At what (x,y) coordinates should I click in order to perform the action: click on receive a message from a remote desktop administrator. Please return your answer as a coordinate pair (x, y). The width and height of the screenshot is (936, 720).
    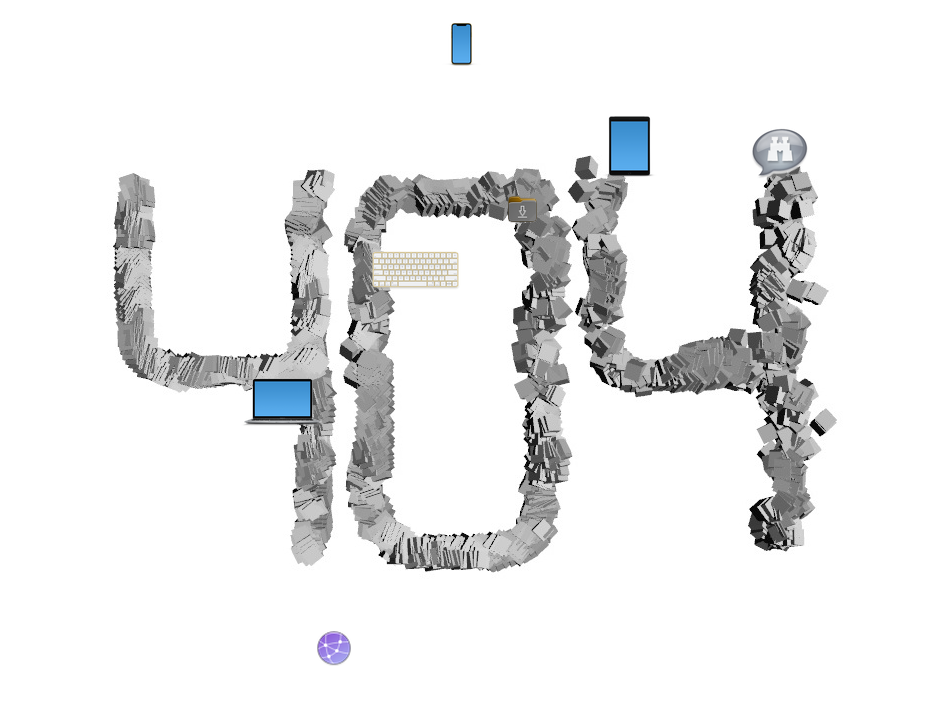
    Looking at the image, I should click on (780, 158).